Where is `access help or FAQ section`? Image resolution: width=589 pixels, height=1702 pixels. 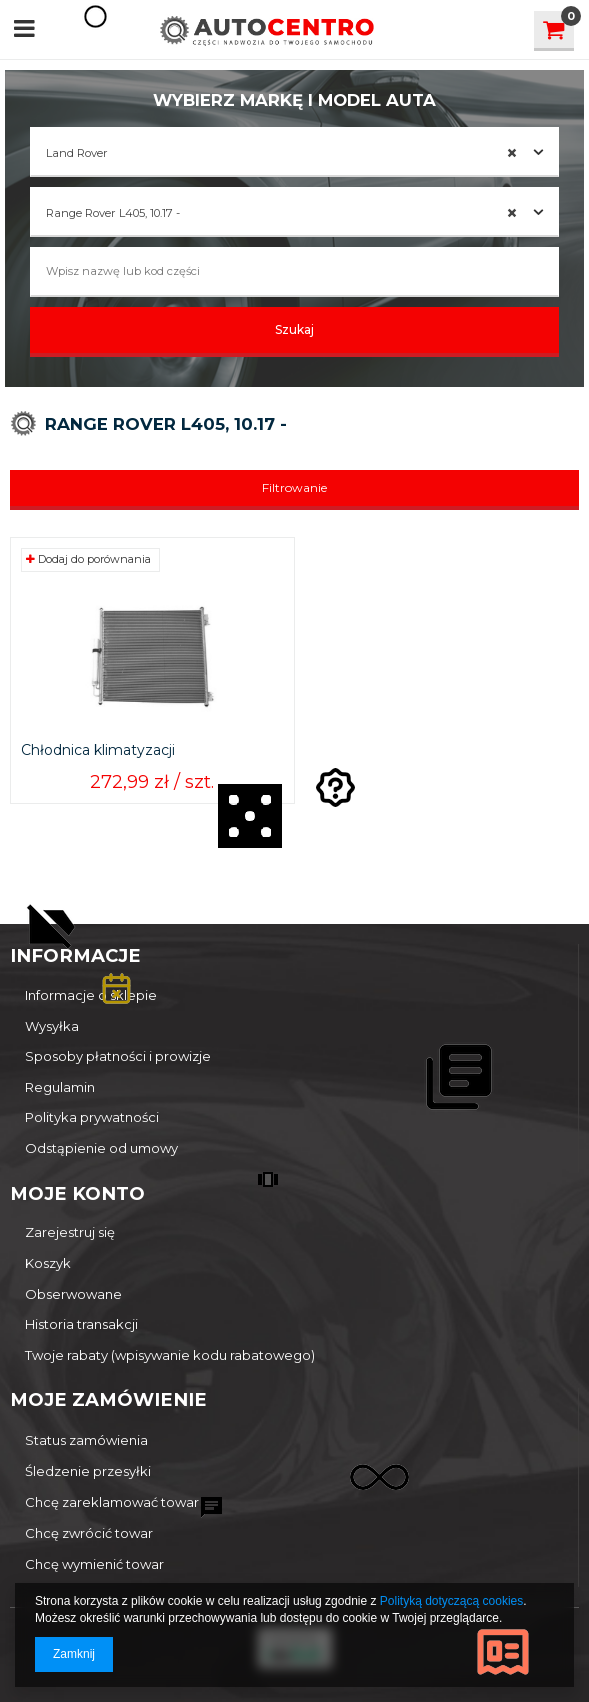
access help or FAQ section is located at coordinates (335, 787).